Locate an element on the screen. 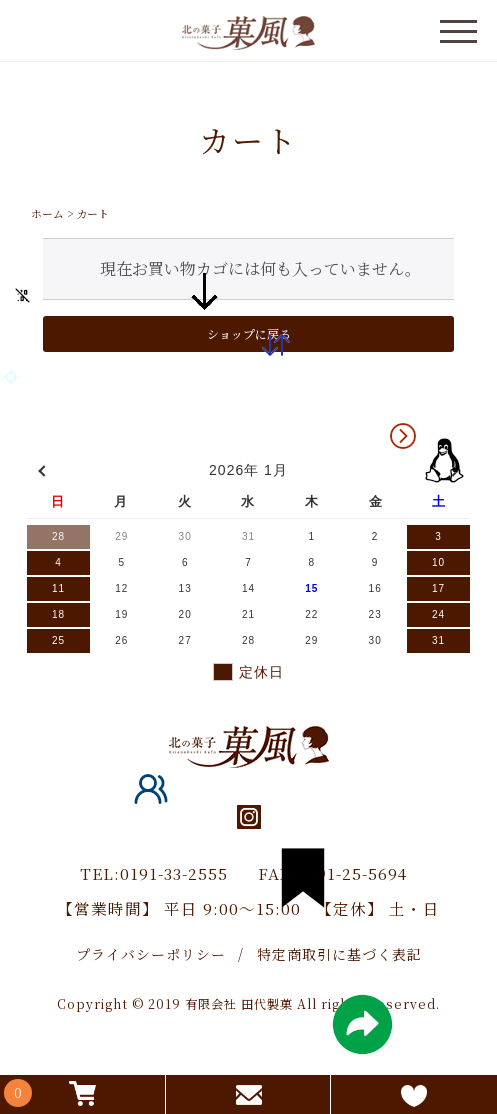 The height and width of the screenshot is (1114, 497). indicates Linux operating system compatibility is located at coordinates (444, 460).